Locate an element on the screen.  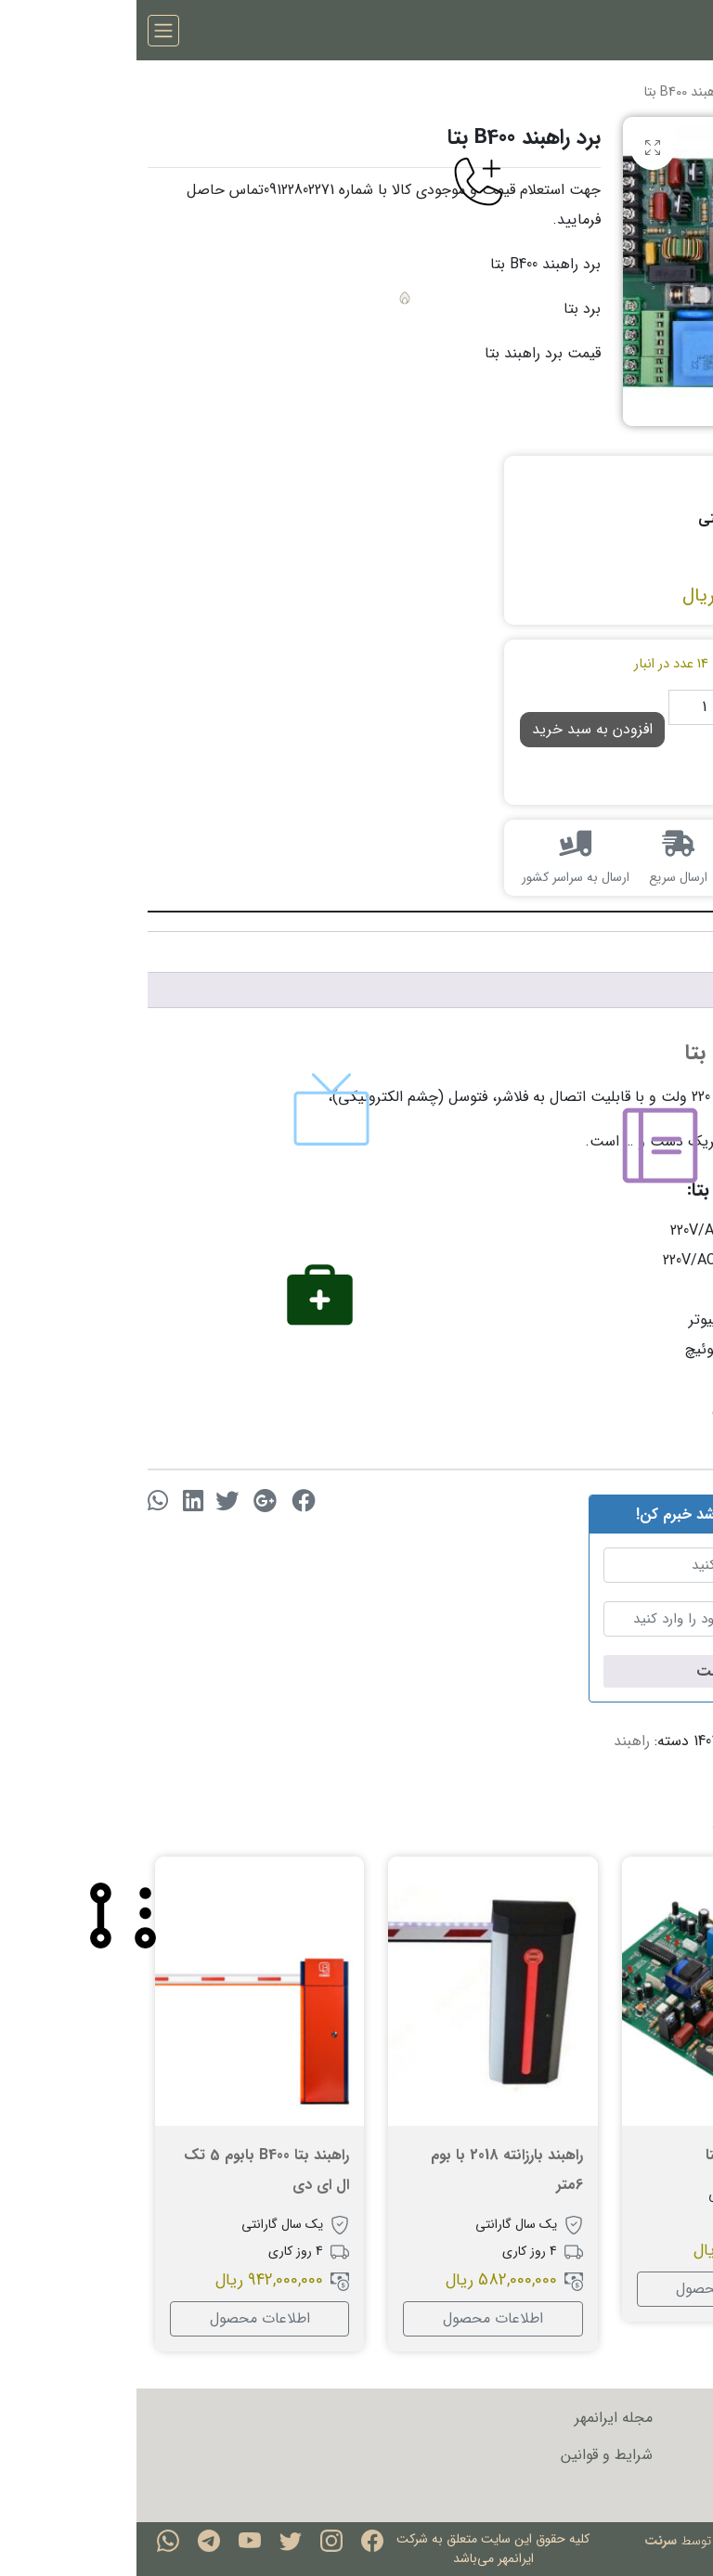
add a new contact is located at coordinates (479, 180).